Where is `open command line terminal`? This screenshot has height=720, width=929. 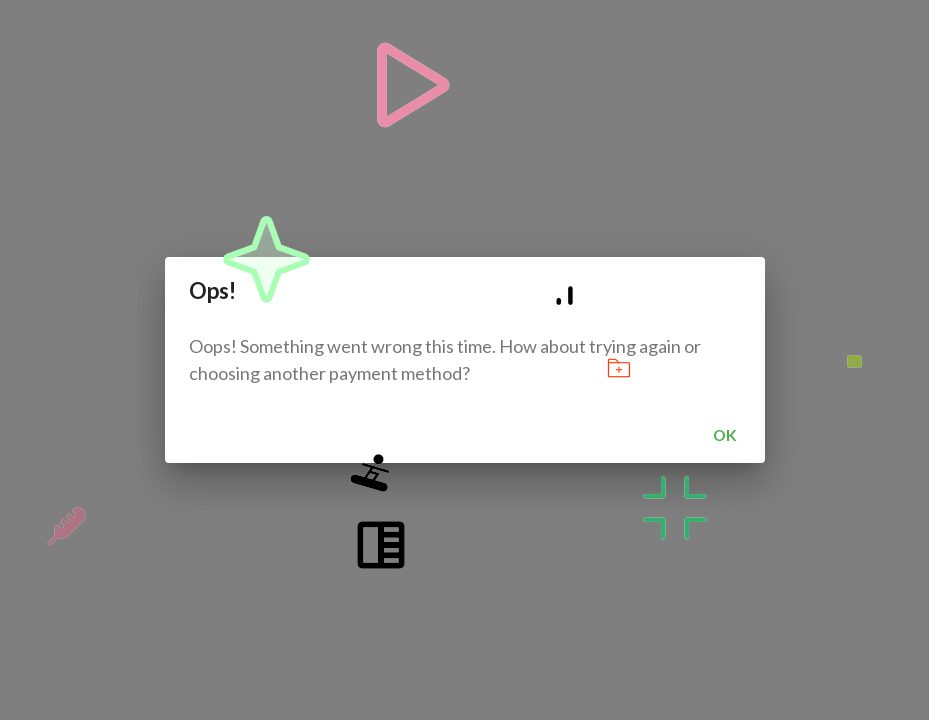 open command line terminal is located at coordinates (854, 361).